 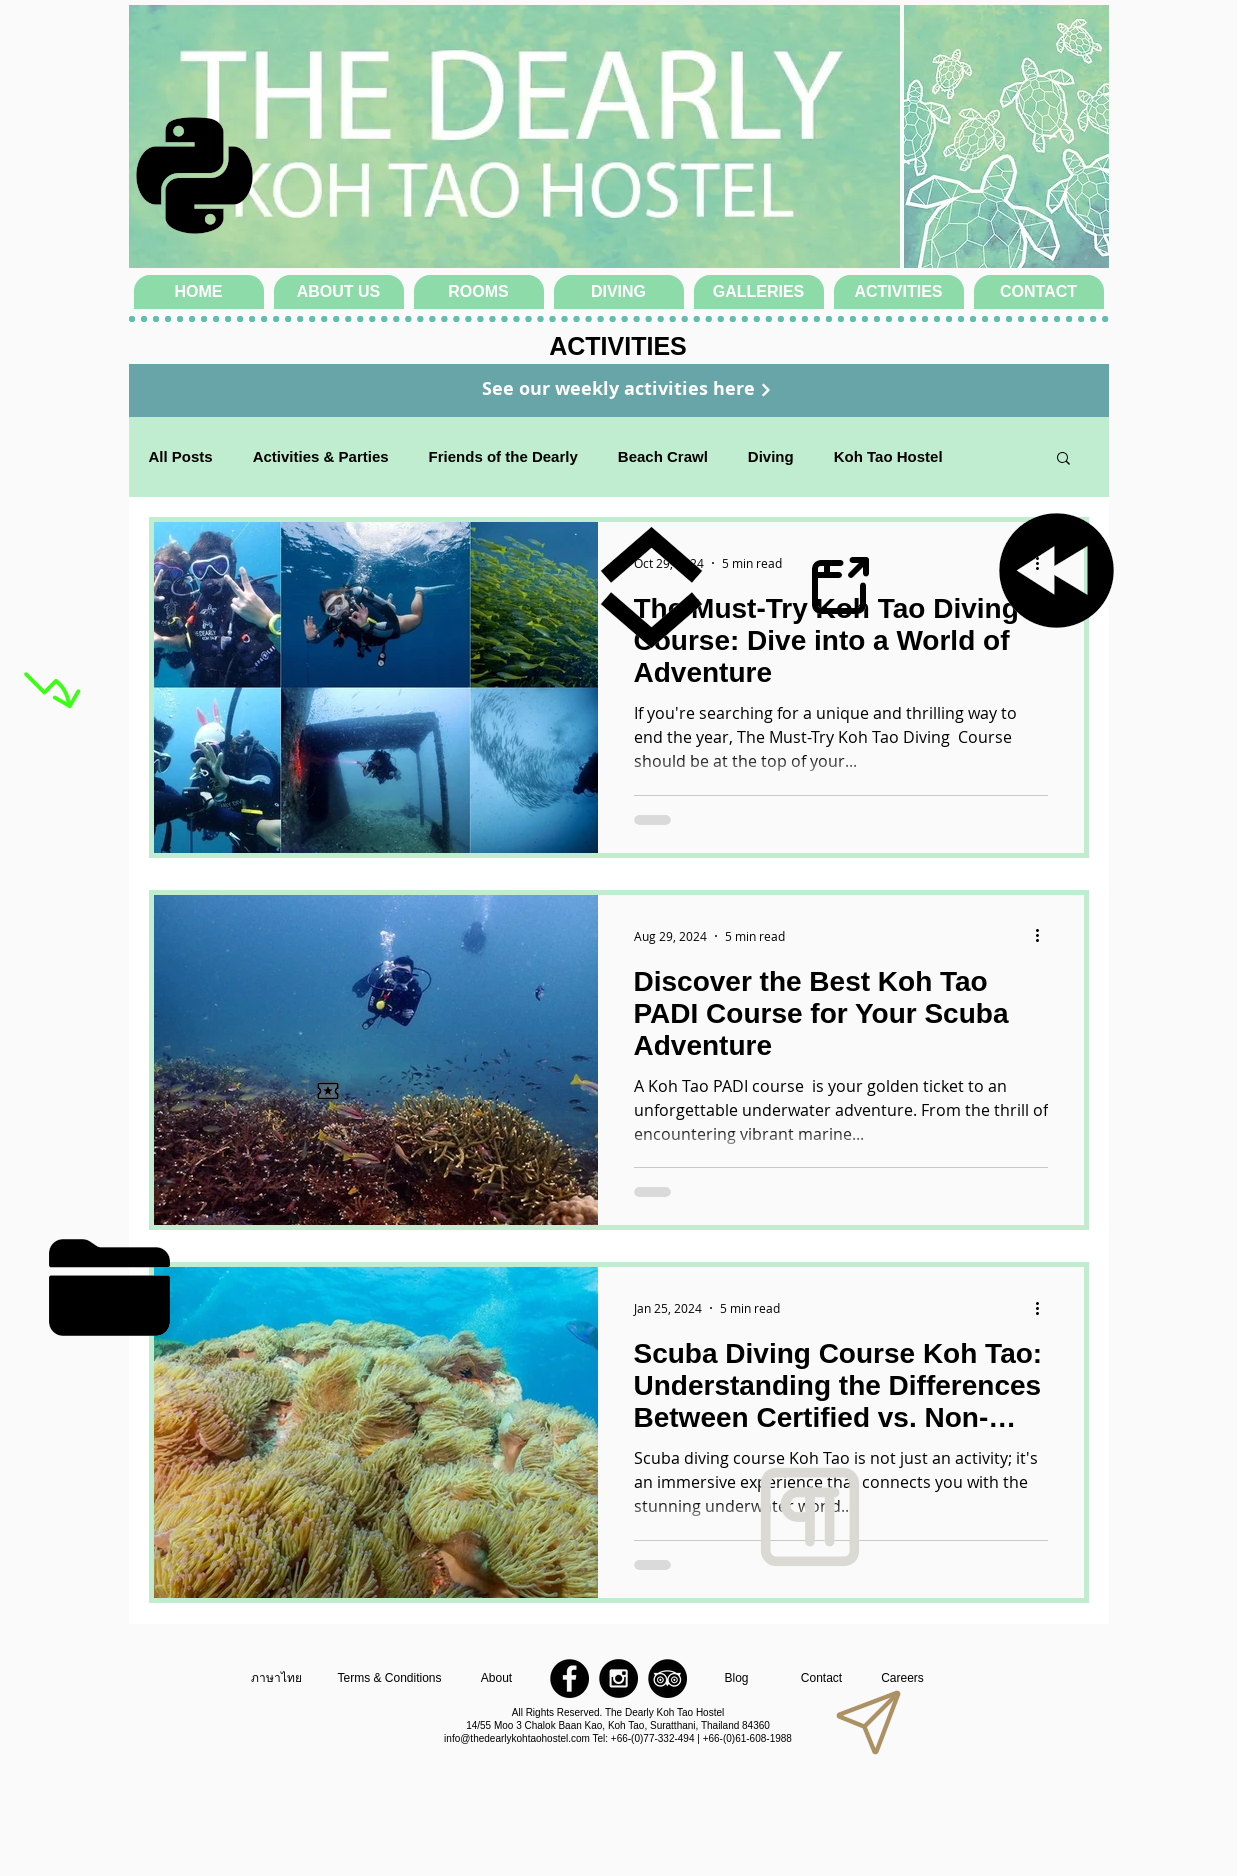 I want to click on send a message, so click(x=868, y=1722).